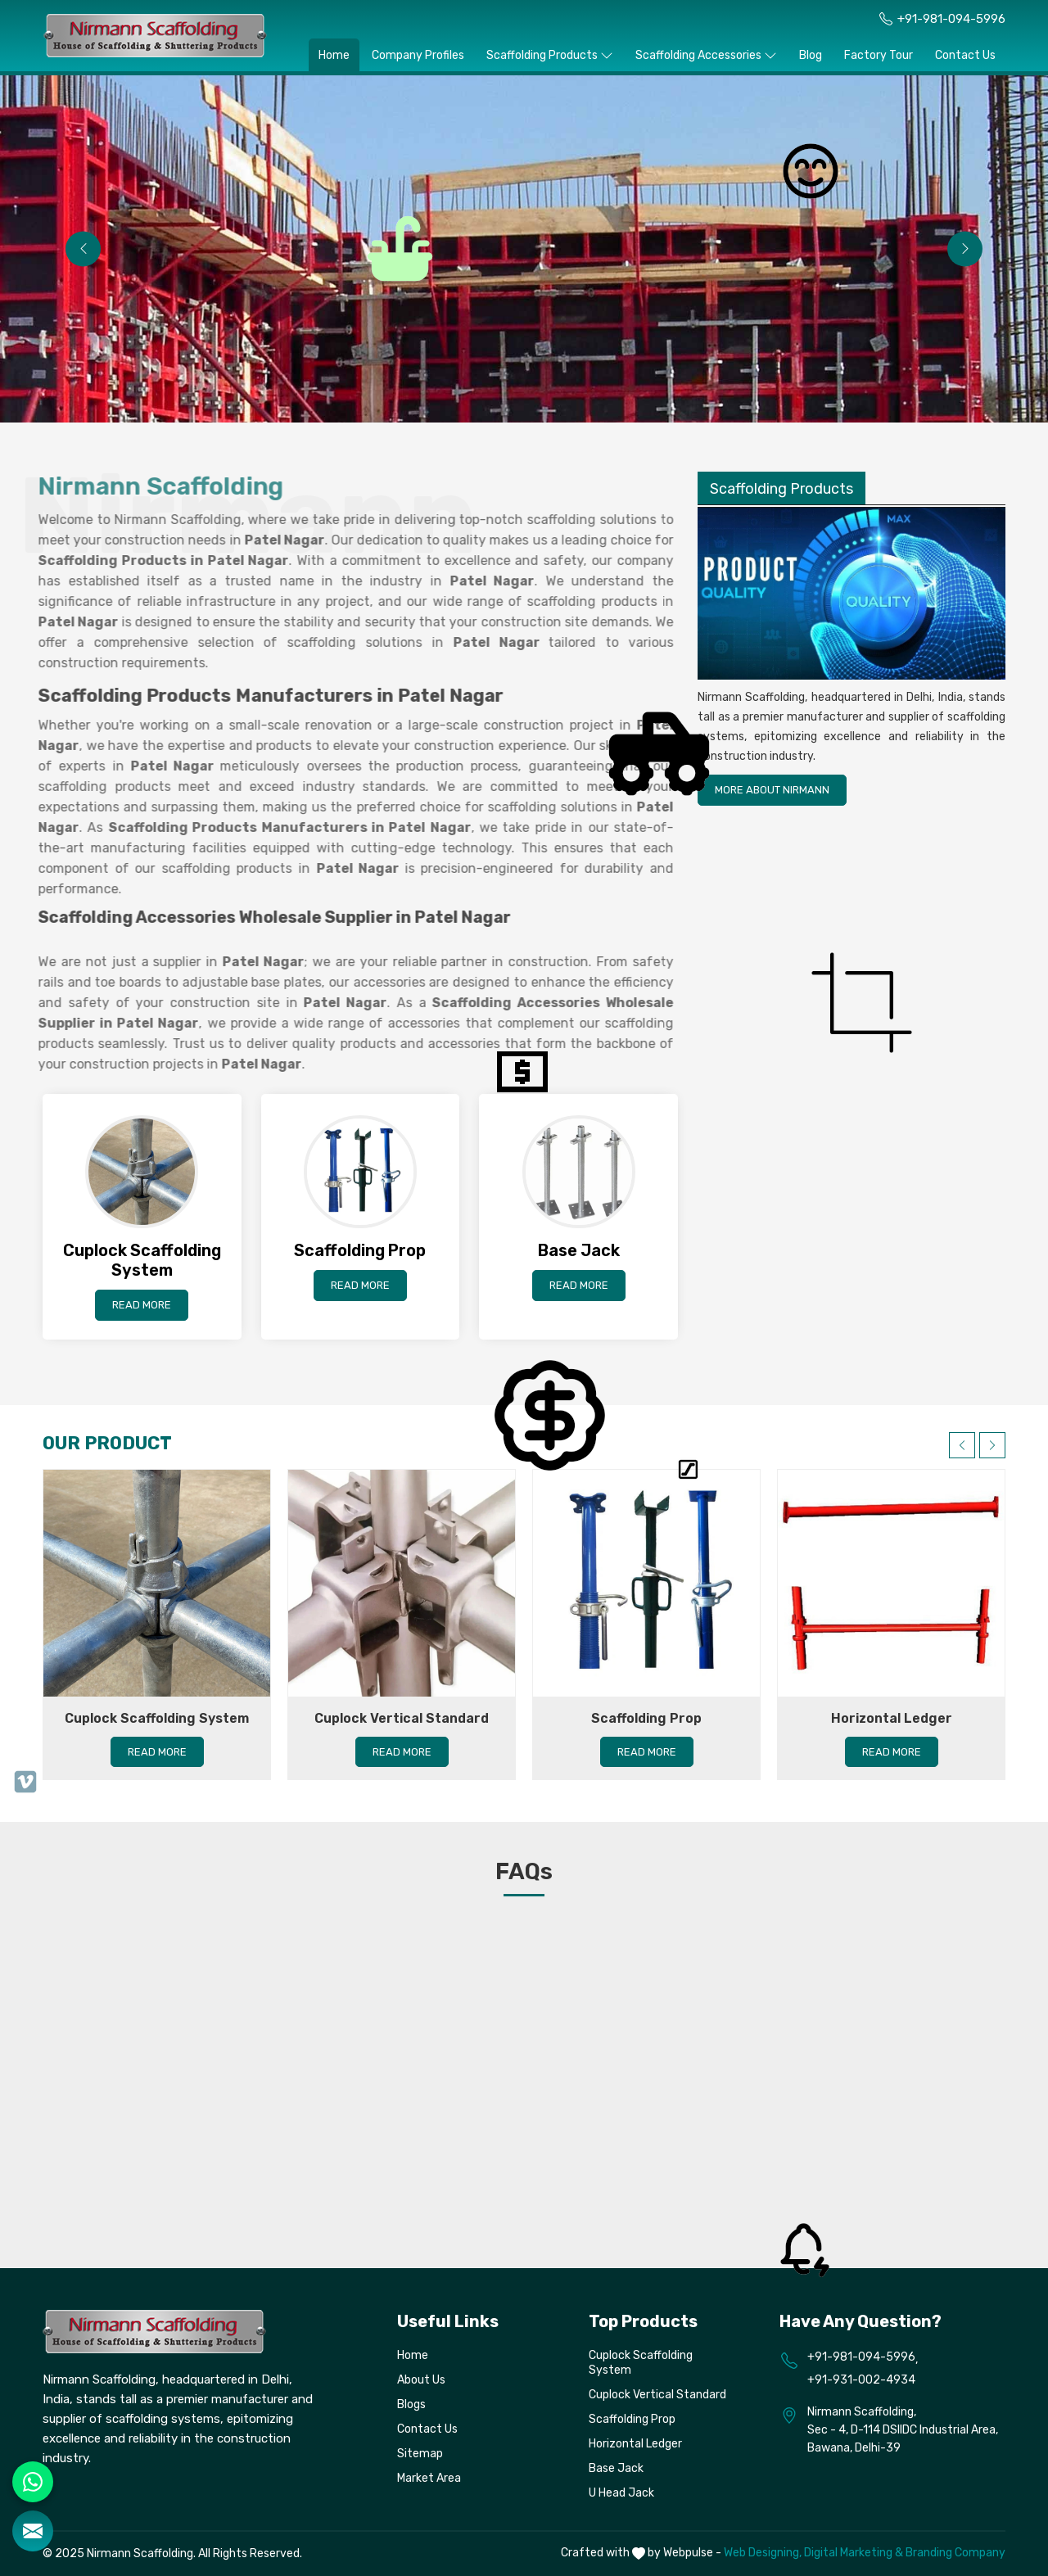 The width and height of the screenshot is (1048, 2576). I want to click on indicates escalator location in a building or transit station, so click(688, 1469).